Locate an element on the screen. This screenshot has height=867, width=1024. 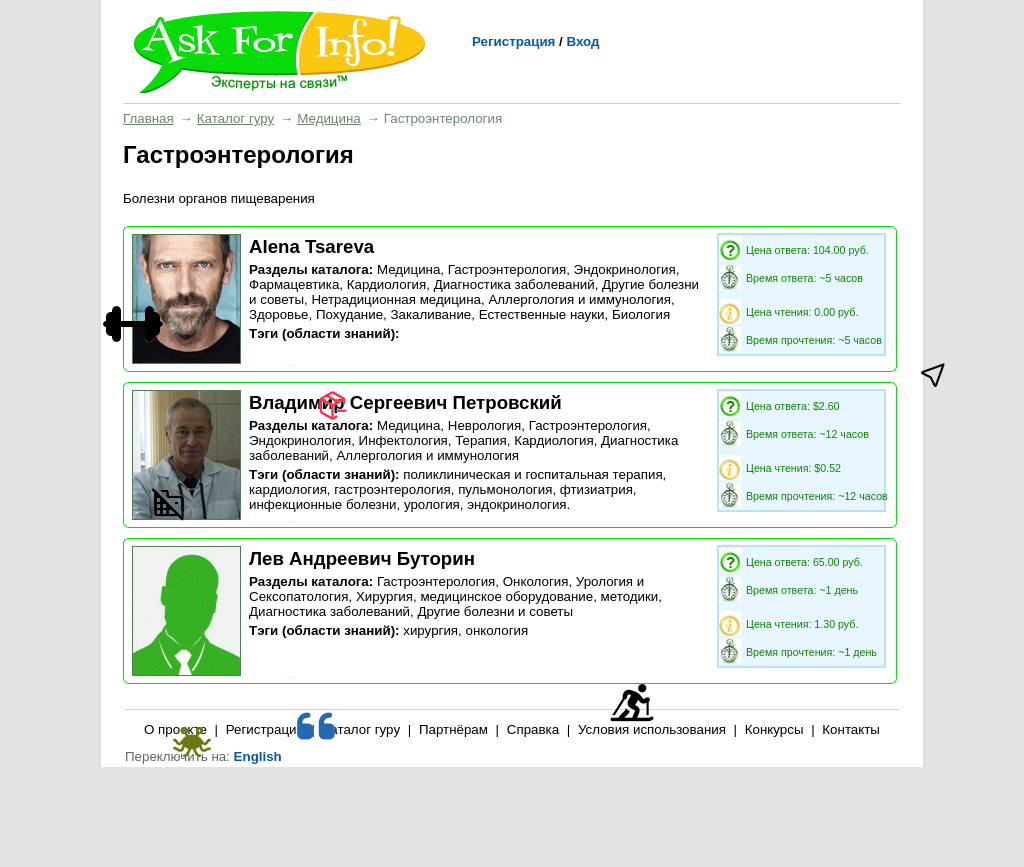
insert a block quote is located at coordinates (316, 726).